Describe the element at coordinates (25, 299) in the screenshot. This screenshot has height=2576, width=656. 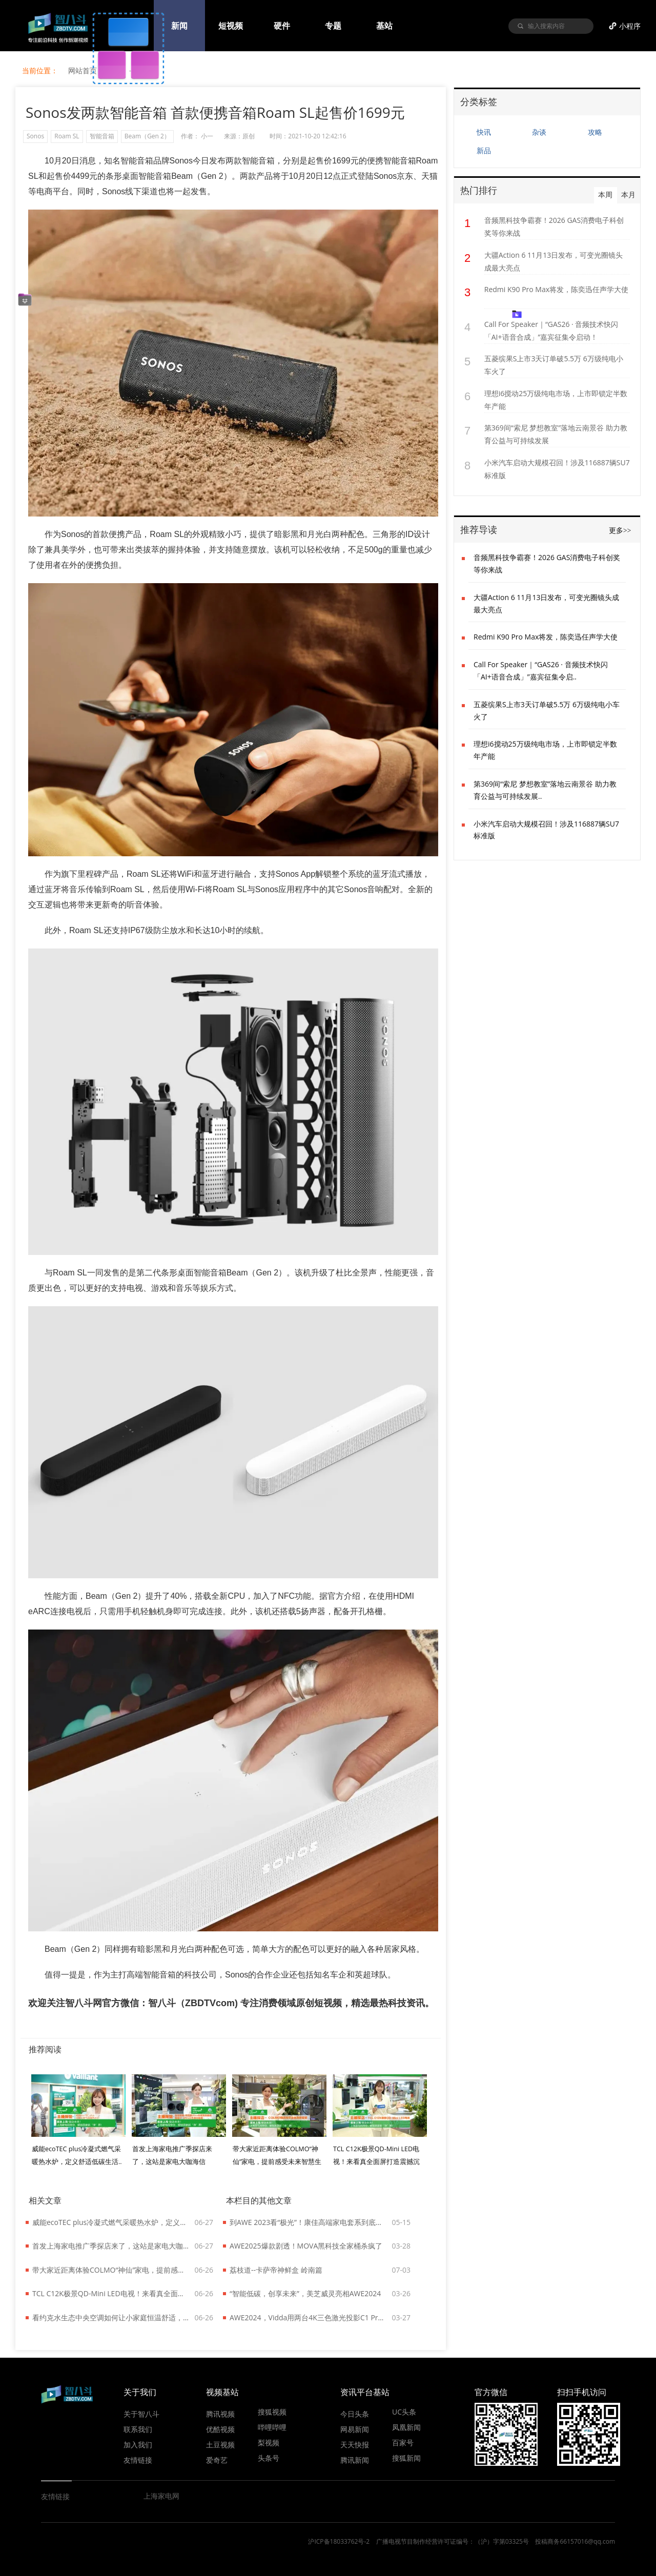
I see `open dropbox synced folder` at that location.